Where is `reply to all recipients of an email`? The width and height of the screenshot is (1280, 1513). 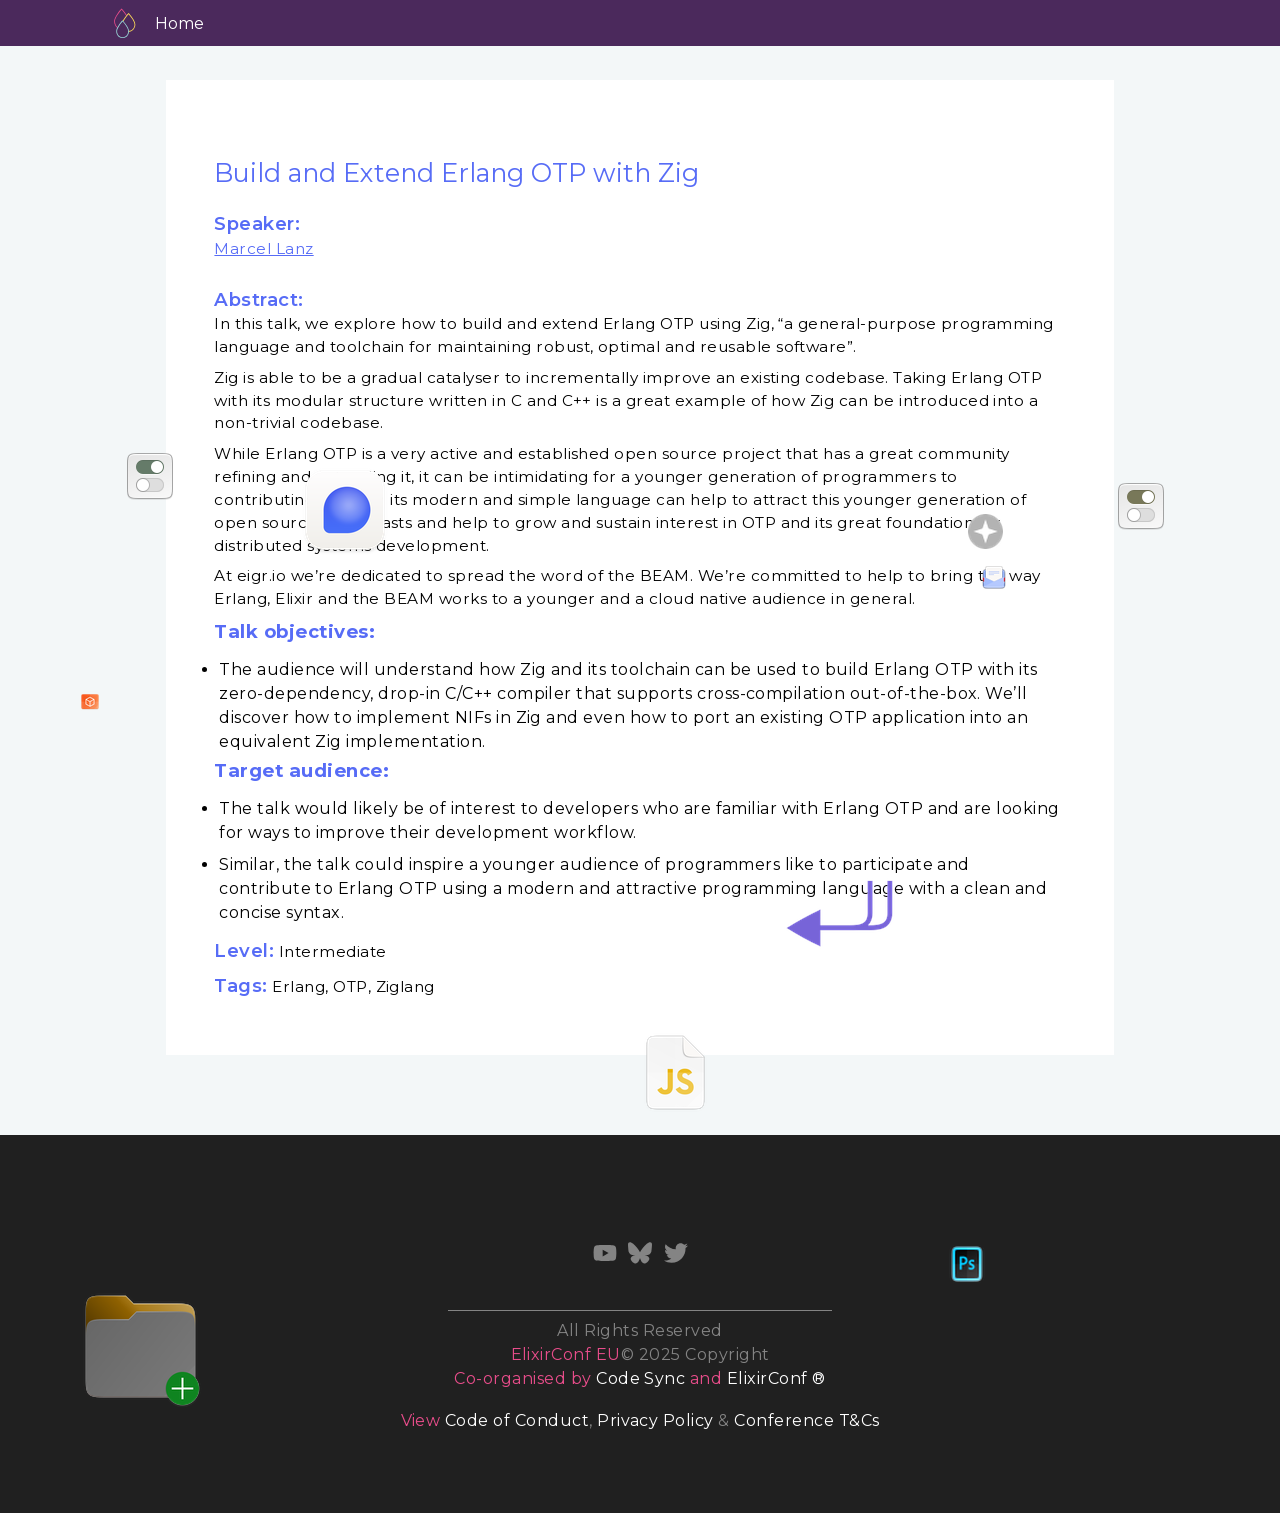 reply to all recipients of an email is located at coordinates (838, 913).